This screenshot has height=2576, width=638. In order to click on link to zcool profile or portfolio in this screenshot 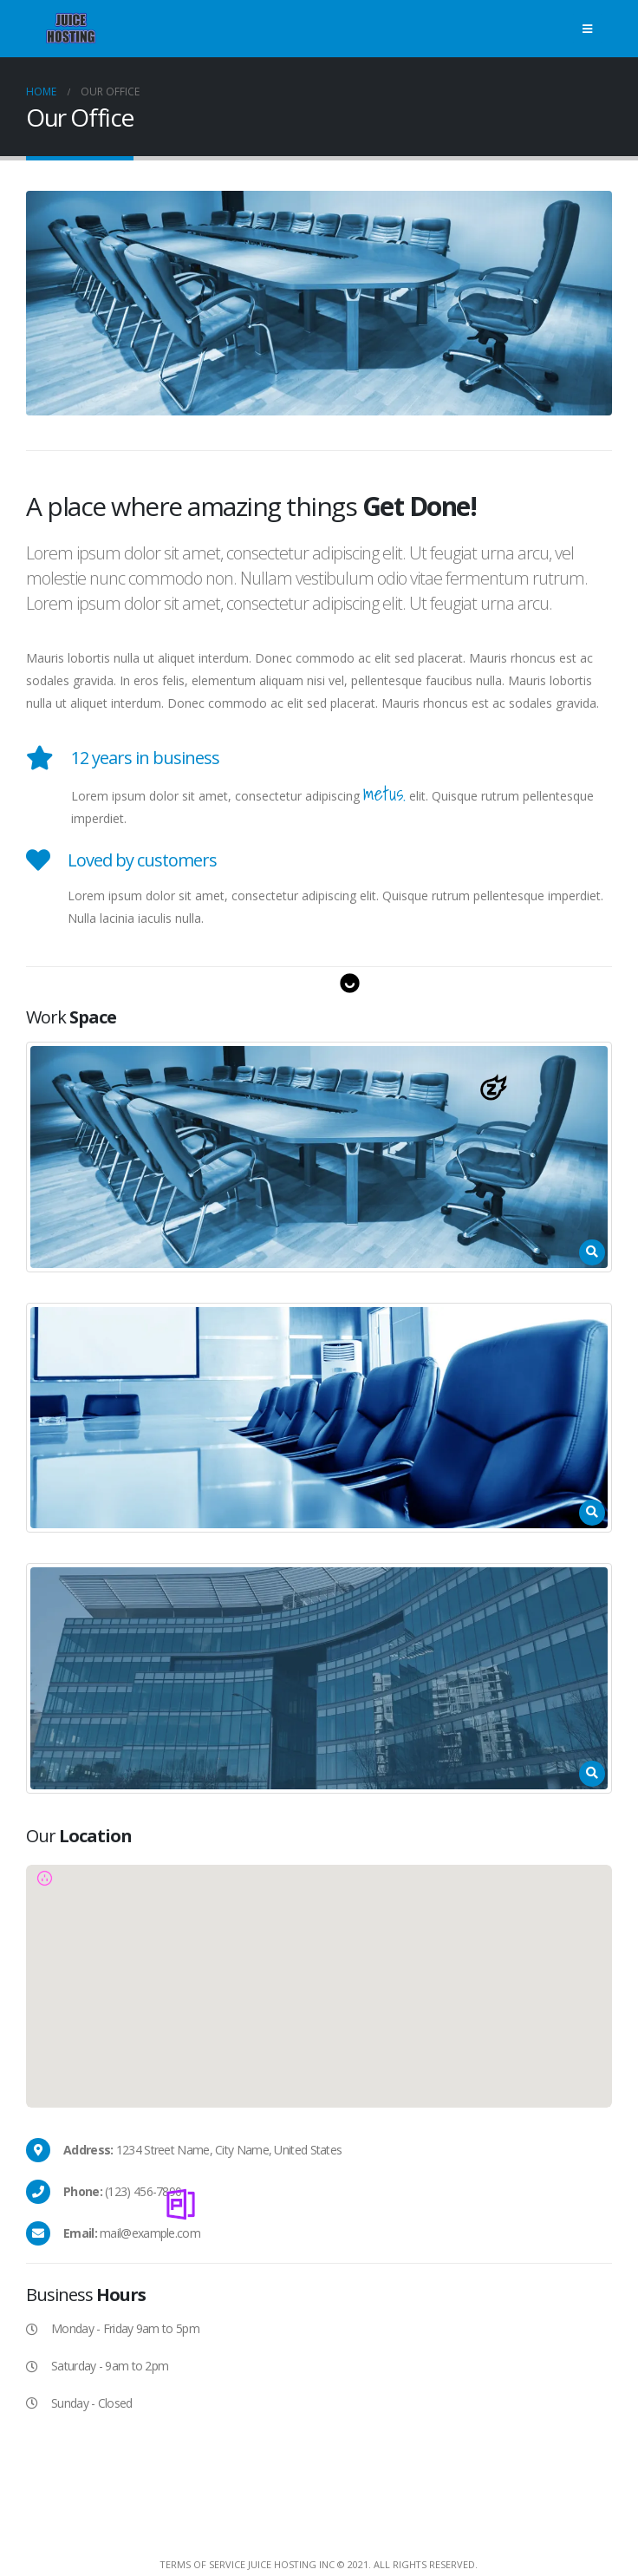, I will do `click(493, 1087)`.